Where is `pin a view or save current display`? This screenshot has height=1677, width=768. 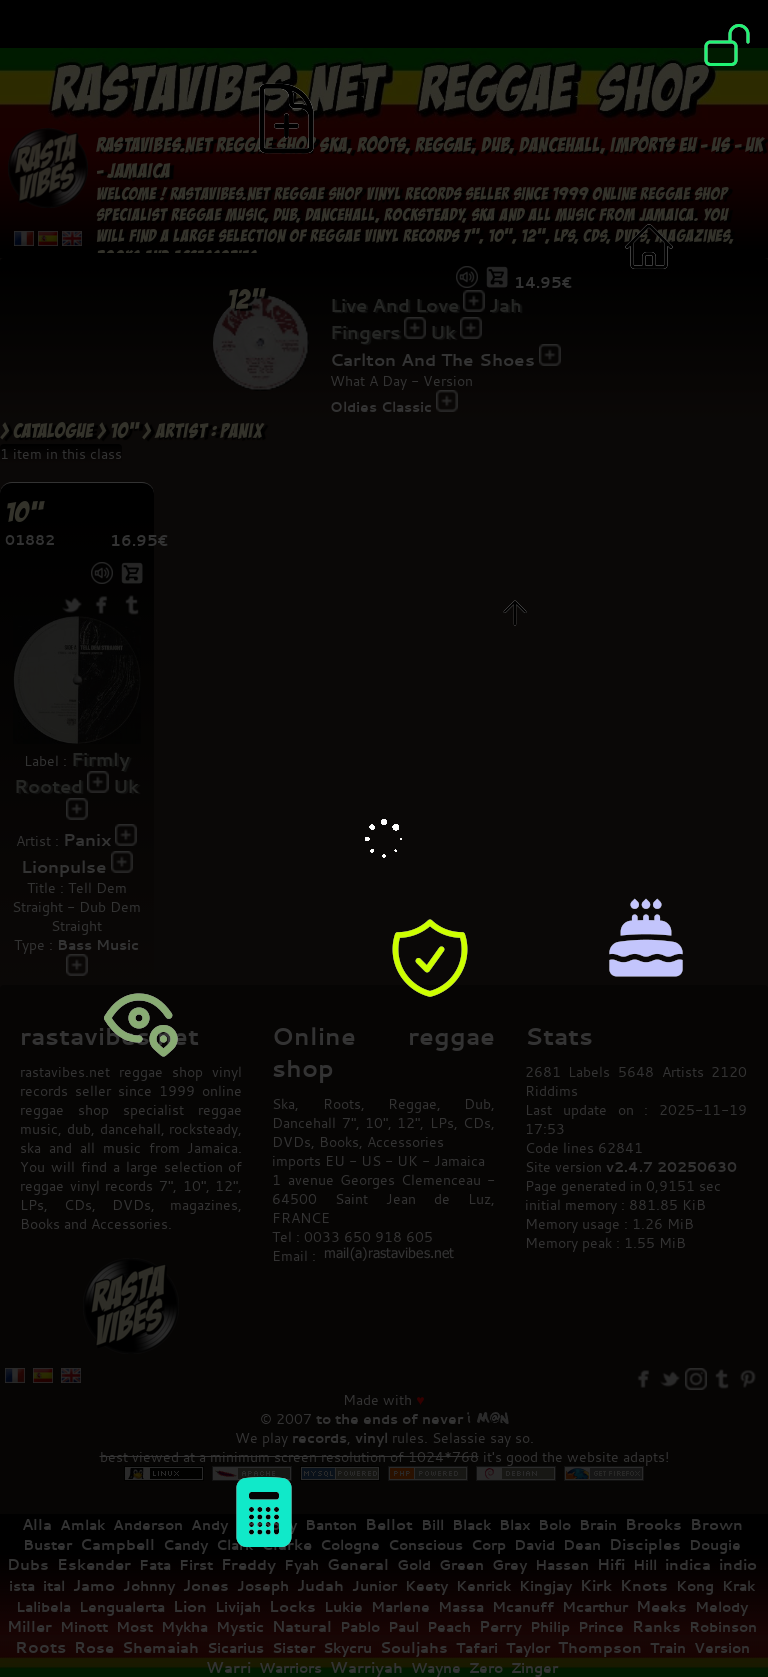 pin a view or save current display is located at coordinates (139, 1018).